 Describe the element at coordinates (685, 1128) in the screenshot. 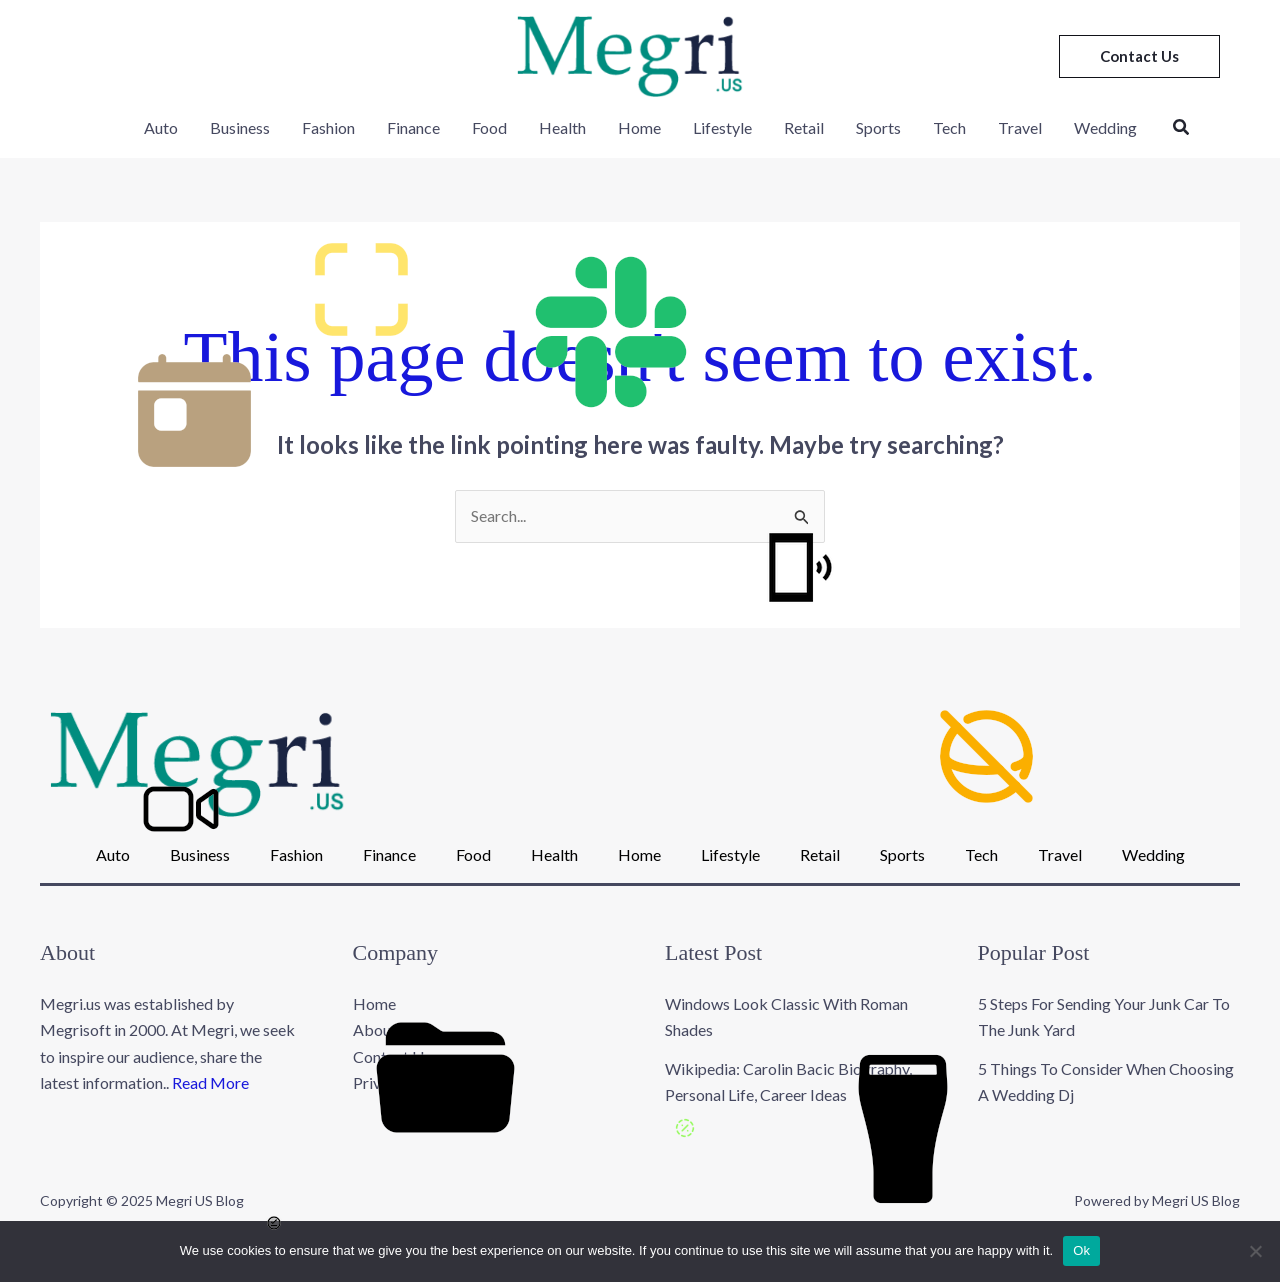

I see `indicates a discount or promotion in progress` at that location.